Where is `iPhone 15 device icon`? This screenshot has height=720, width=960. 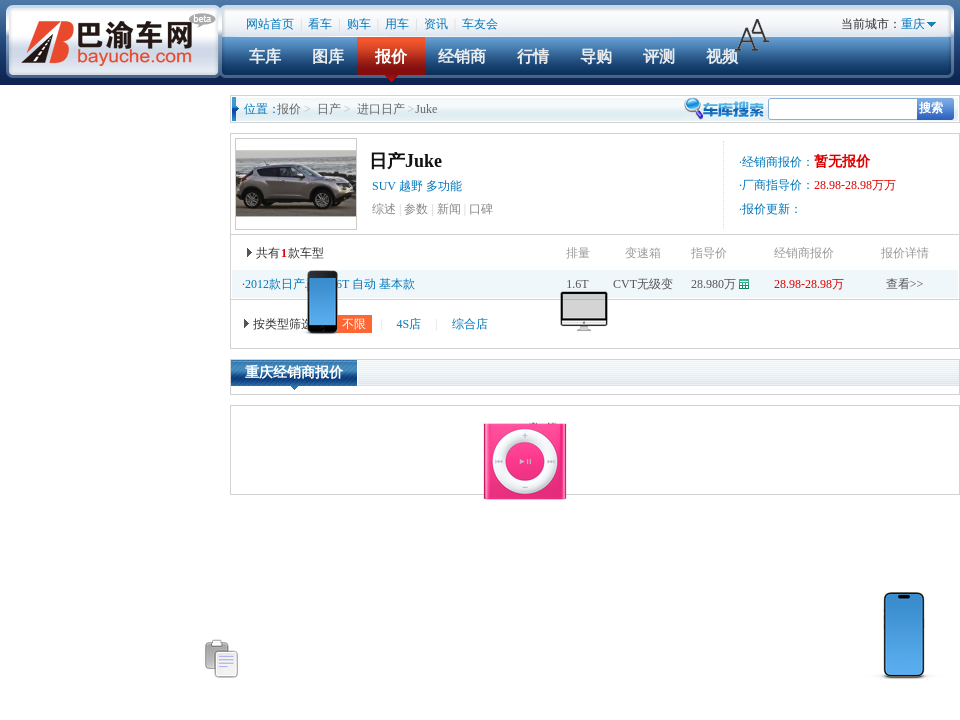
iPhone 15 device icon is located at coordinates (904, 636).